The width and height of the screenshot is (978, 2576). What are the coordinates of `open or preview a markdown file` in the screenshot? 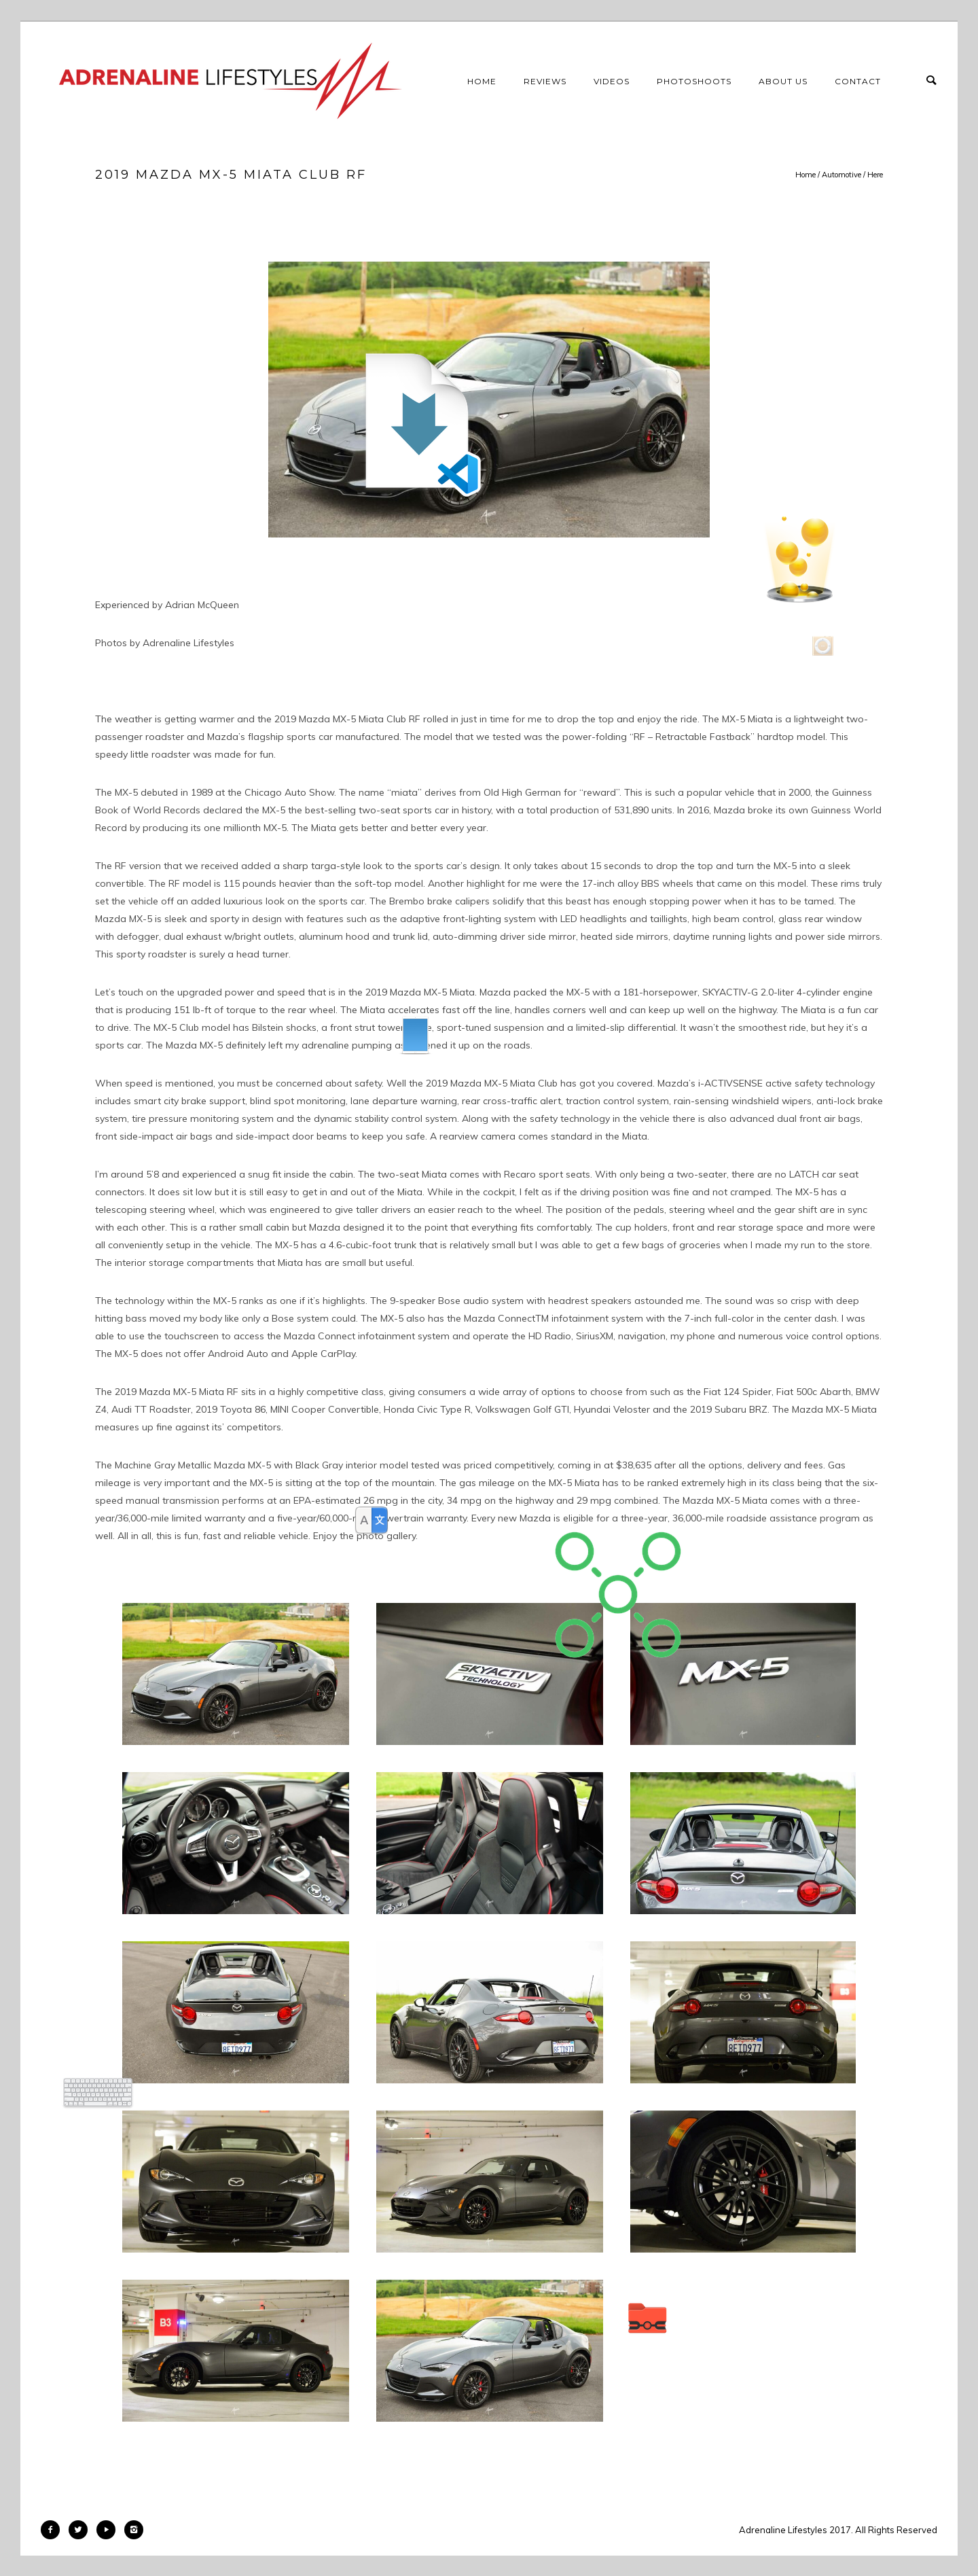 It's located at (417, 424).